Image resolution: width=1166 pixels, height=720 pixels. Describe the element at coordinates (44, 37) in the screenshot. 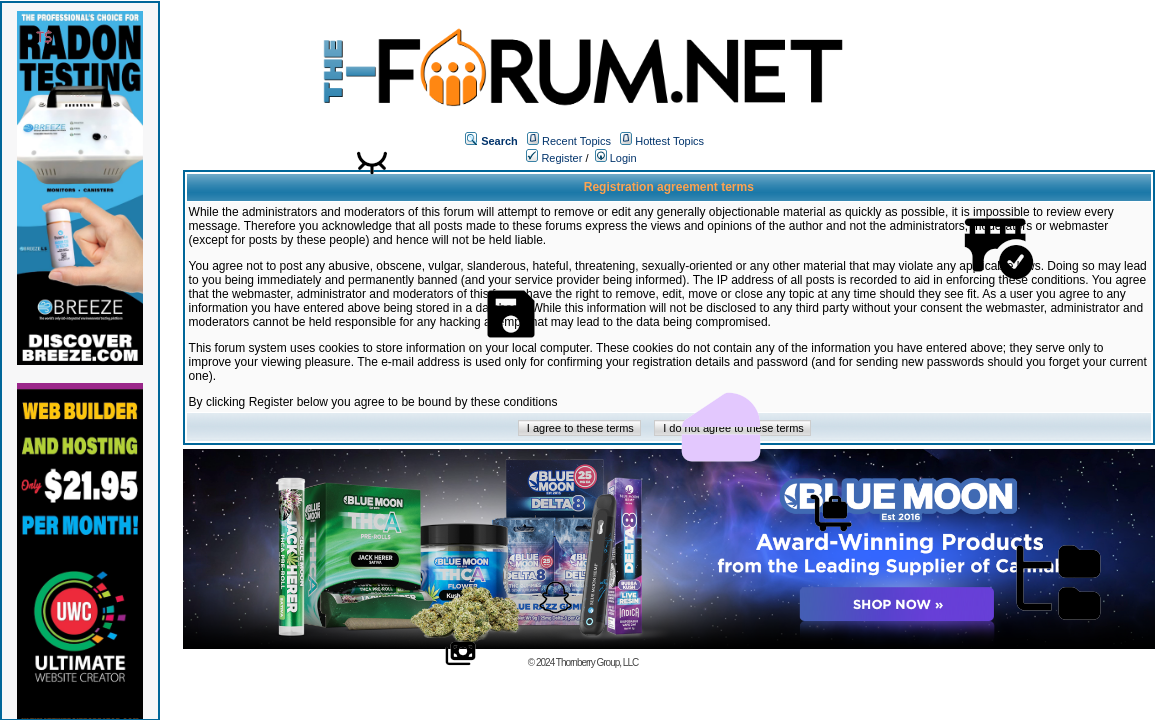

I see `represents Tongan paʻanga currency (T$)` at that location.